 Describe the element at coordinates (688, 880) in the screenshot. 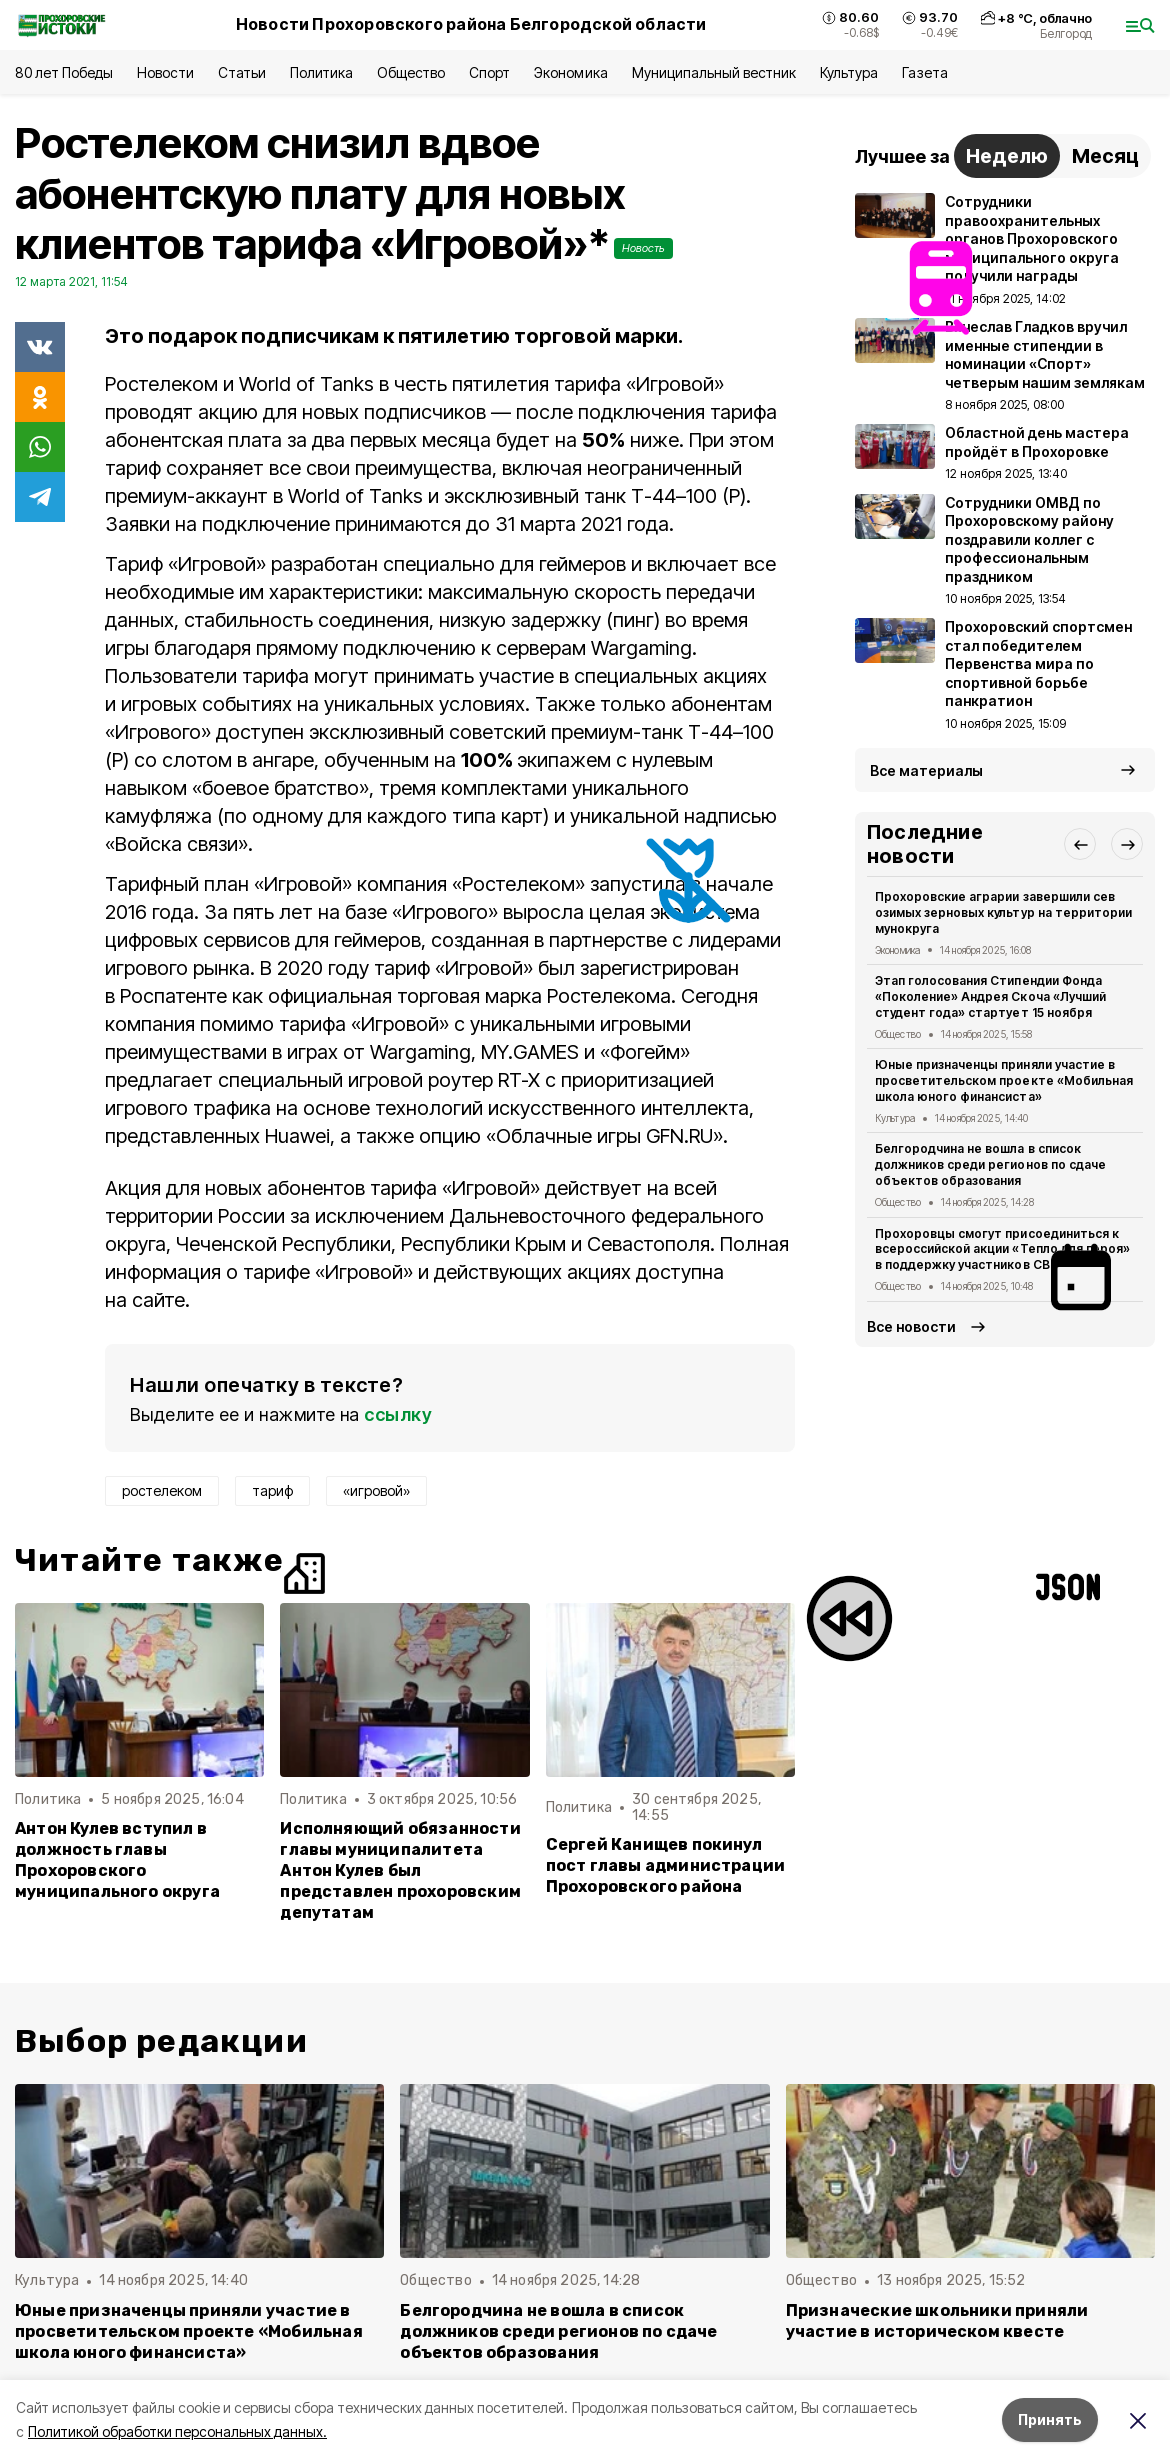

I see `disable macro or close-up camera mode` at that location.